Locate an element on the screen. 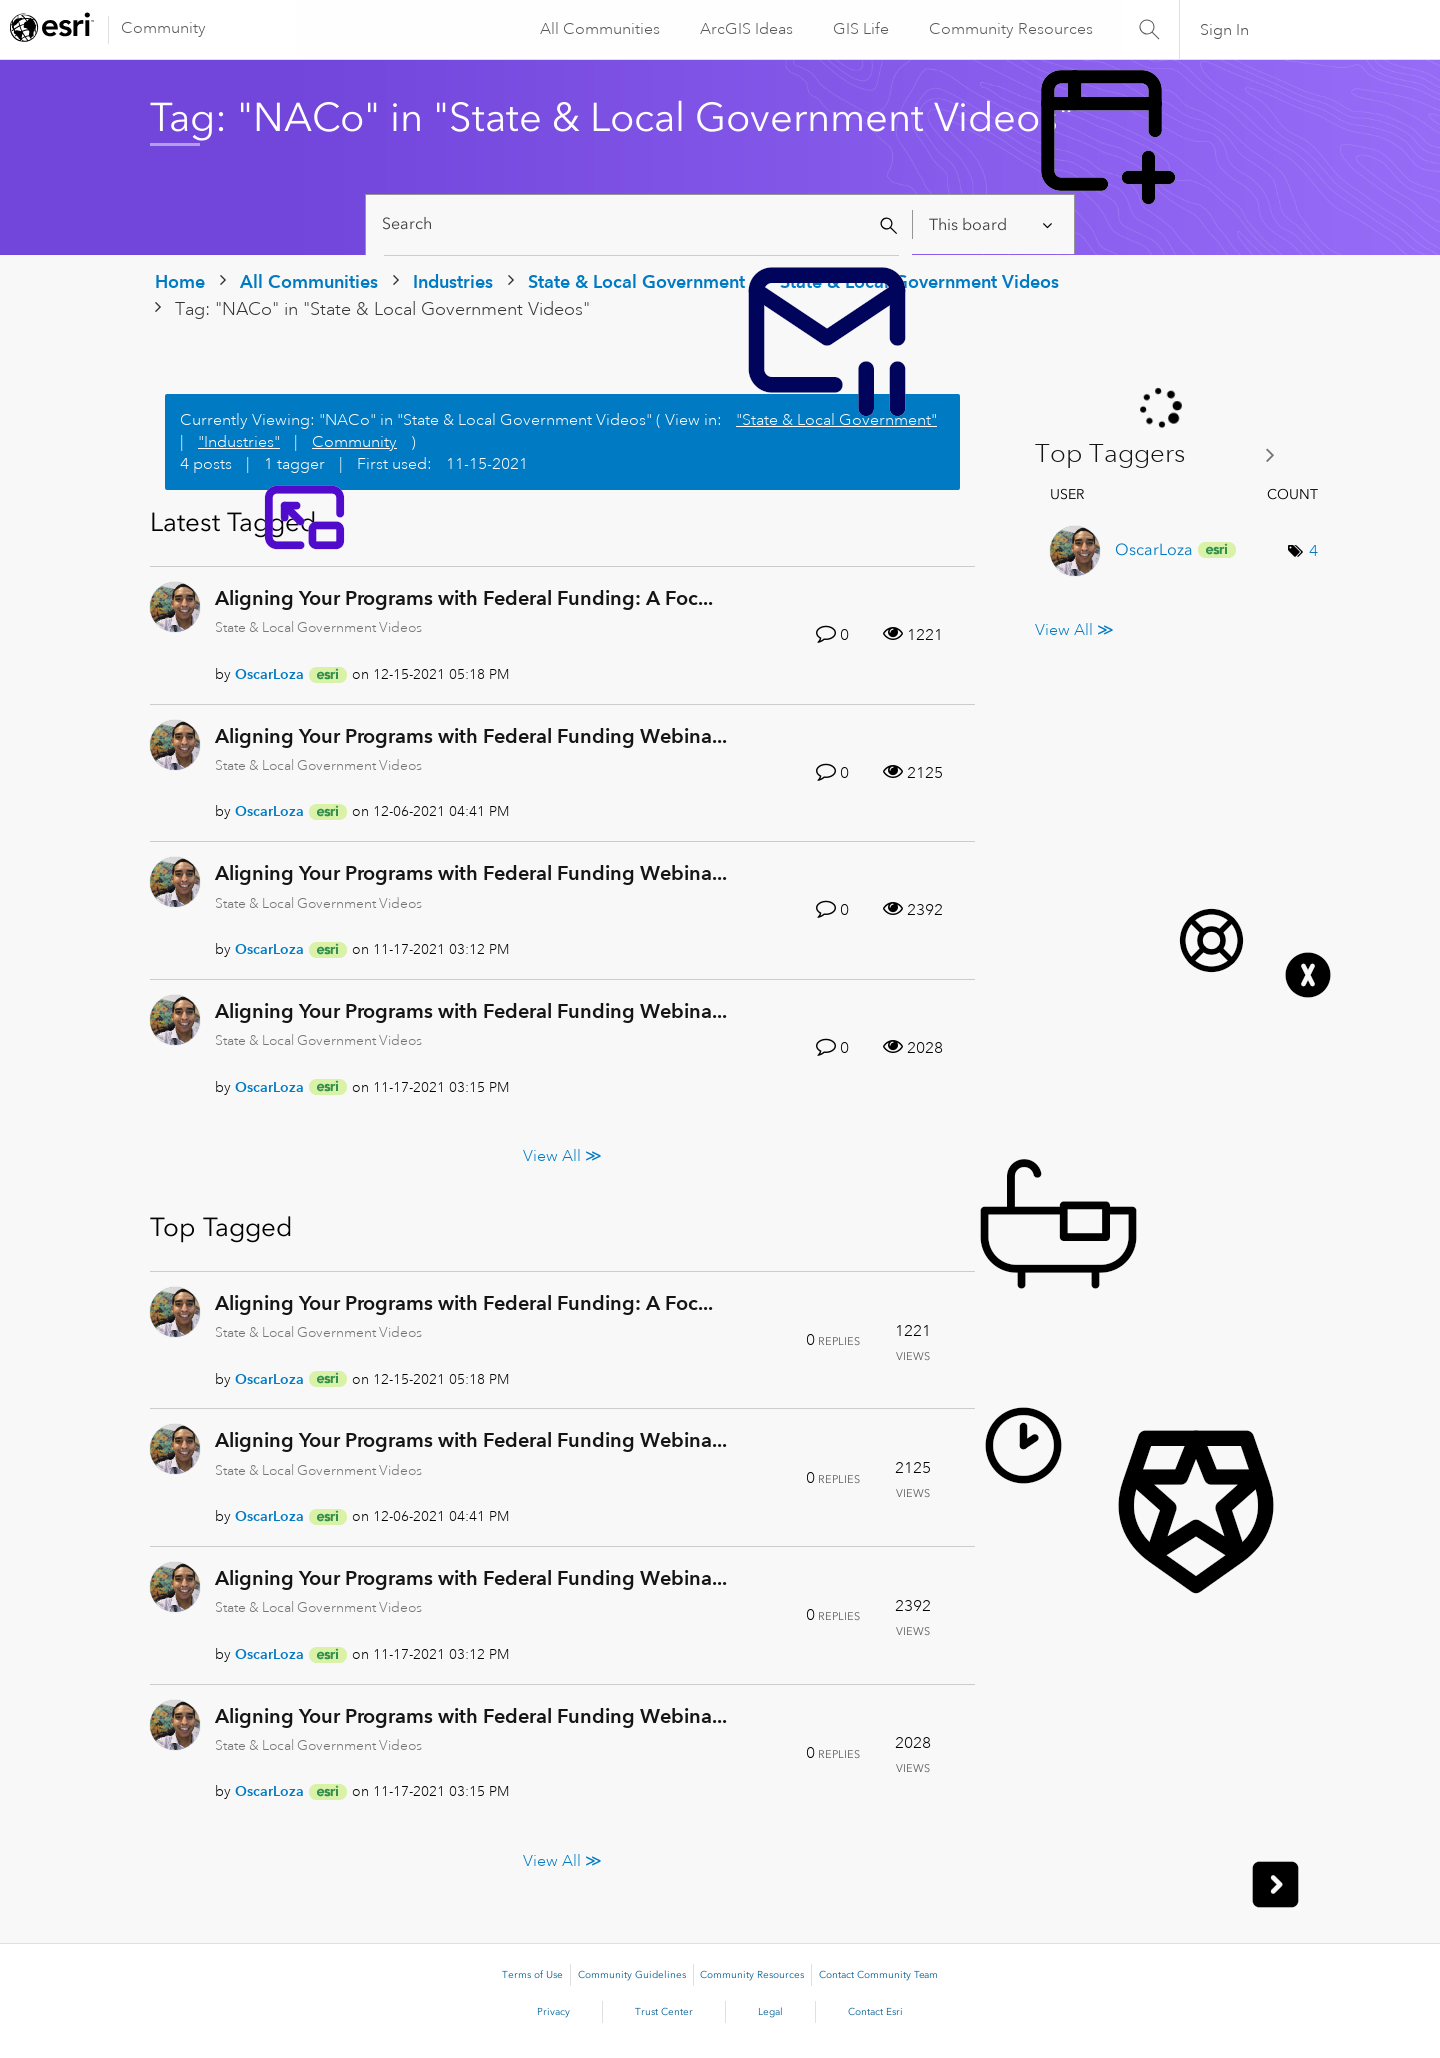 Image resolution: width=1440 pixels, height=2058 pixels. auth0 identity platform logo is located at coordinates (1196, 1508).